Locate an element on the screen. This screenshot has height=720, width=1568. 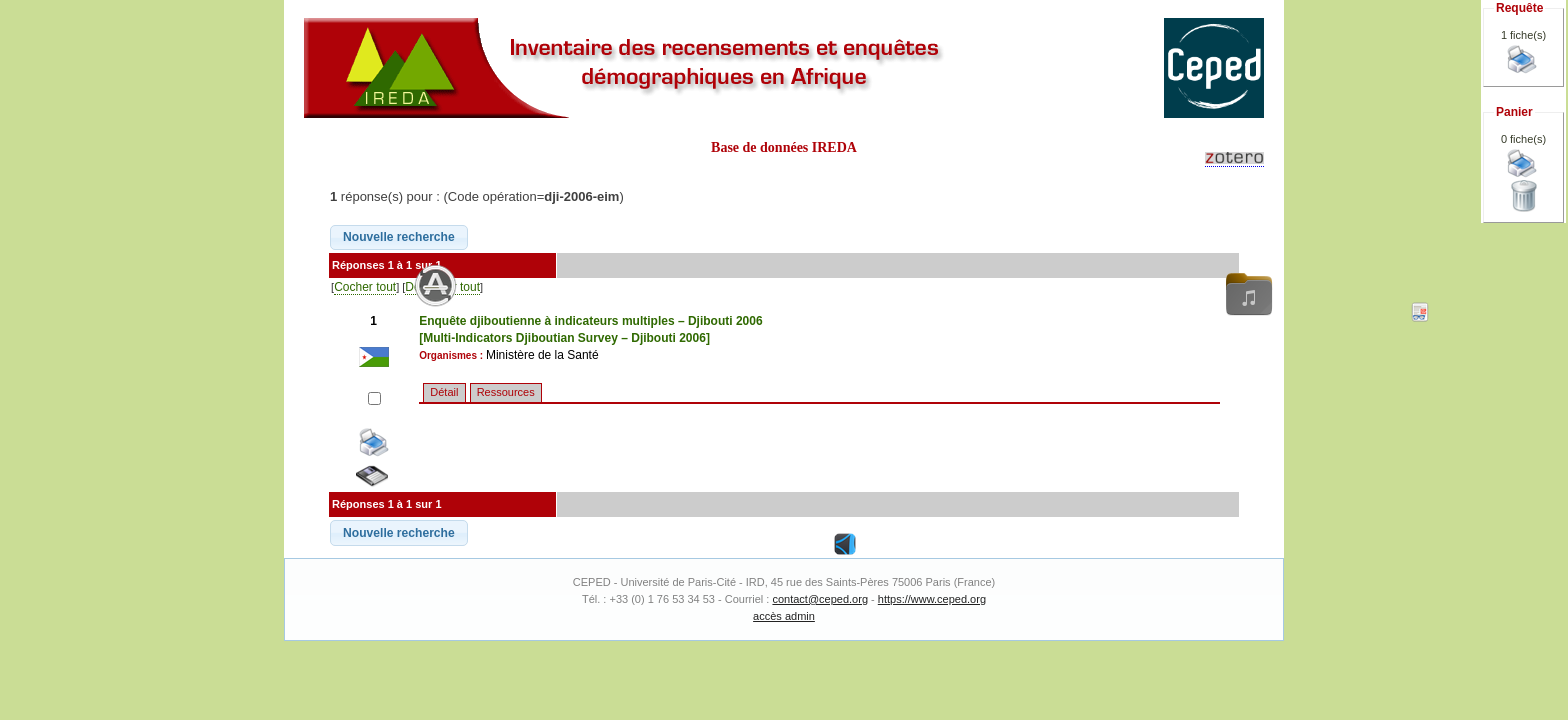
open your music folder is located at coordinates (1249, 294).